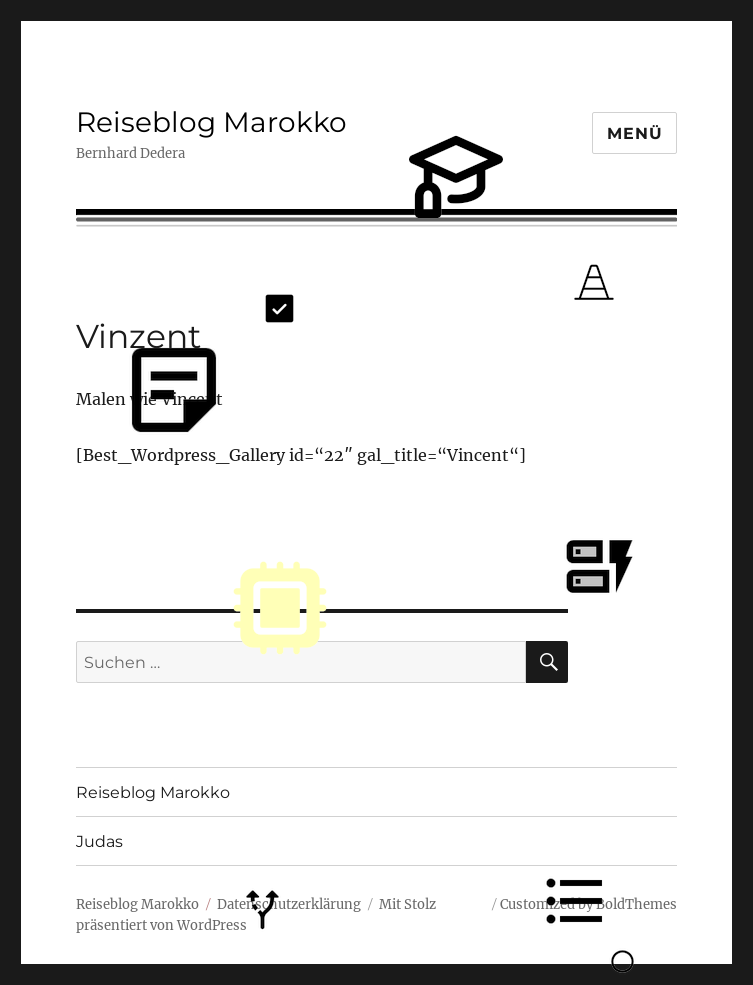 The image size is (753, 985). What do you see at coordinates (456, 177) in the screenshot?
I see `access learning or education resources` at bounding box center [456, 177].